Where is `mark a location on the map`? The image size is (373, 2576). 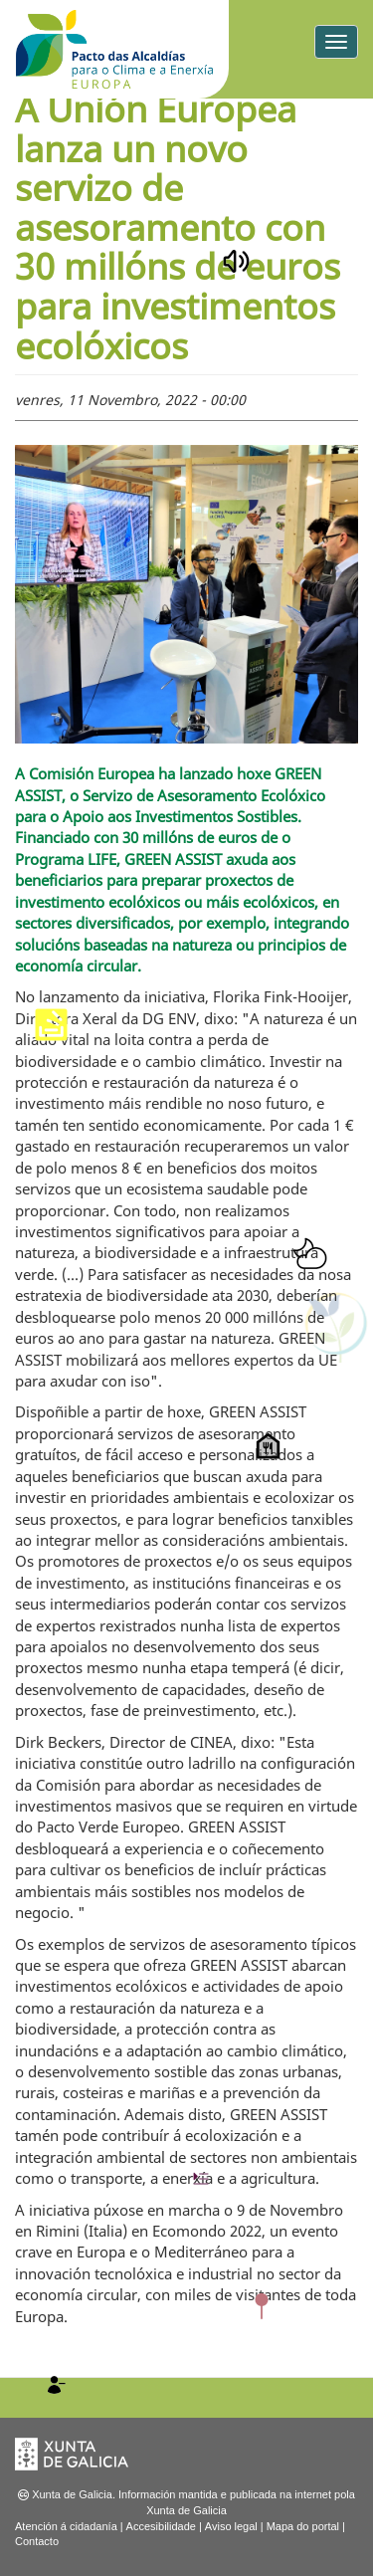
mark a location on the map is located at coordinates (262, 2306).